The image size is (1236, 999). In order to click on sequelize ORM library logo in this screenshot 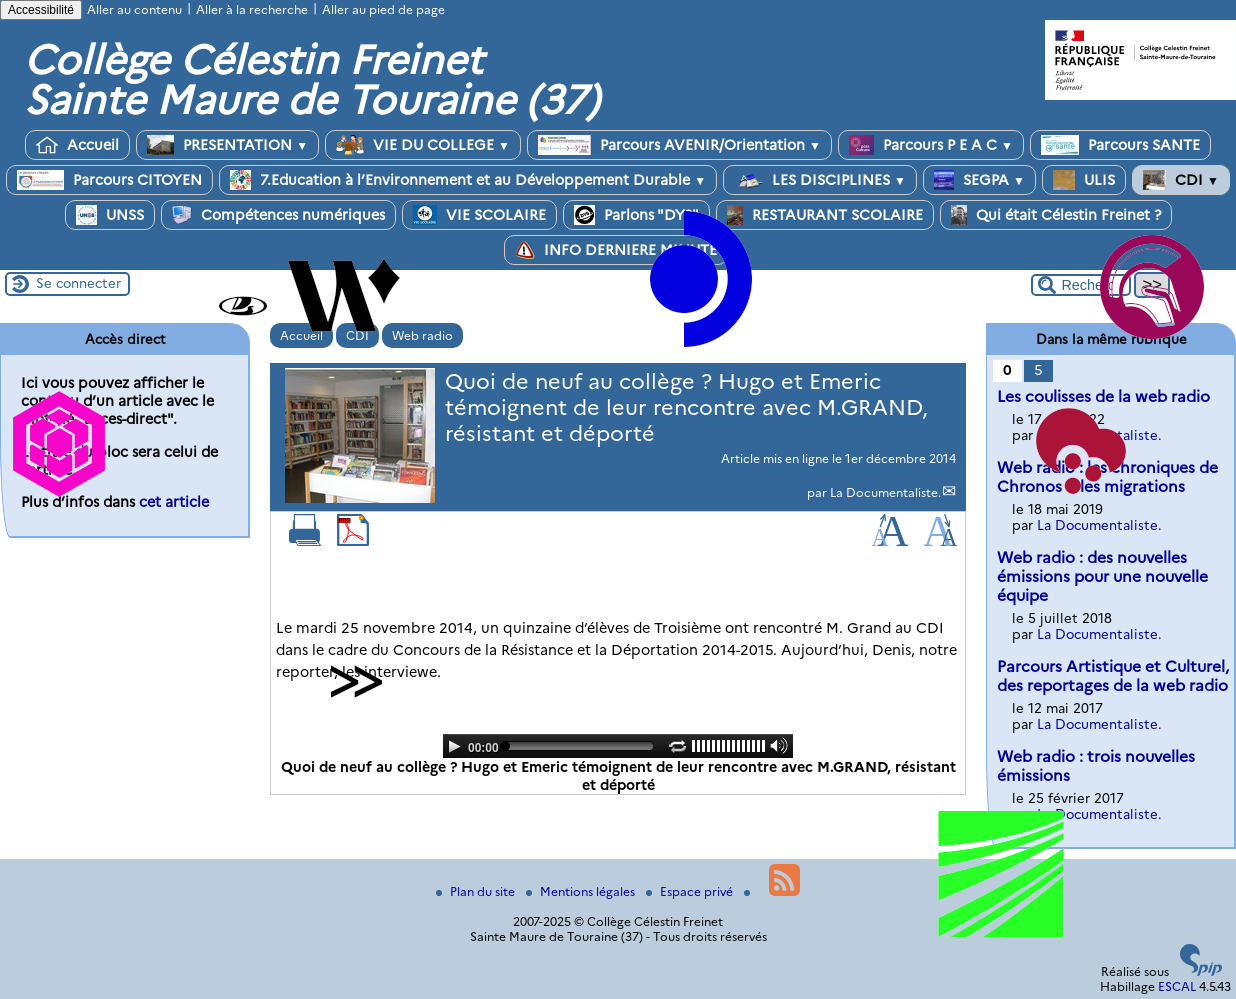, I will do `click(59, 444)`.